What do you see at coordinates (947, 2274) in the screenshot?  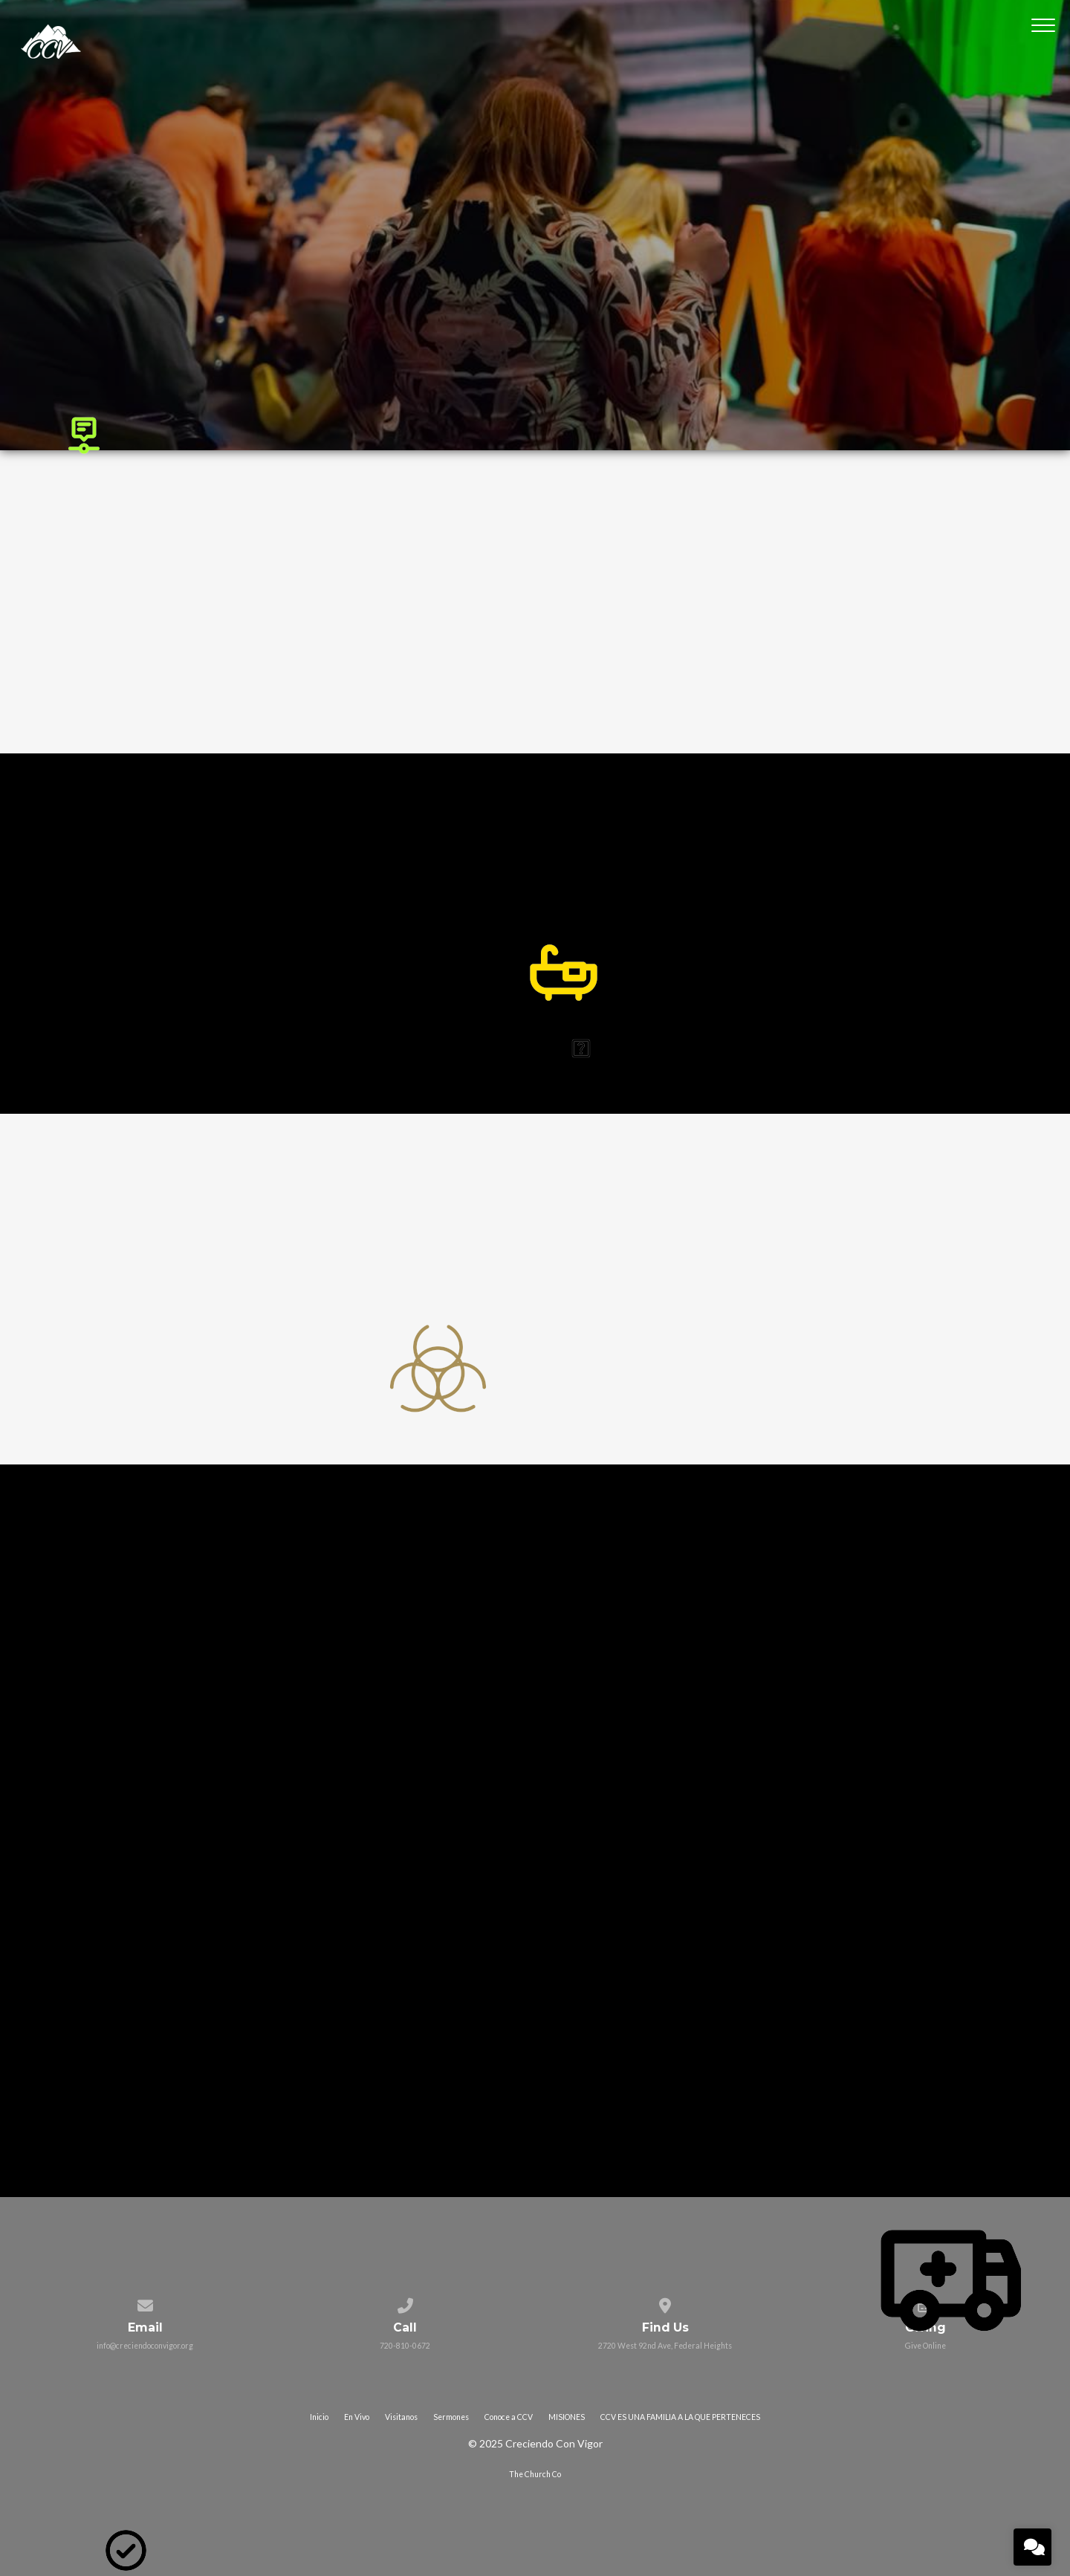 I see `access emergency medical services` at bounding box center [947, 2274].